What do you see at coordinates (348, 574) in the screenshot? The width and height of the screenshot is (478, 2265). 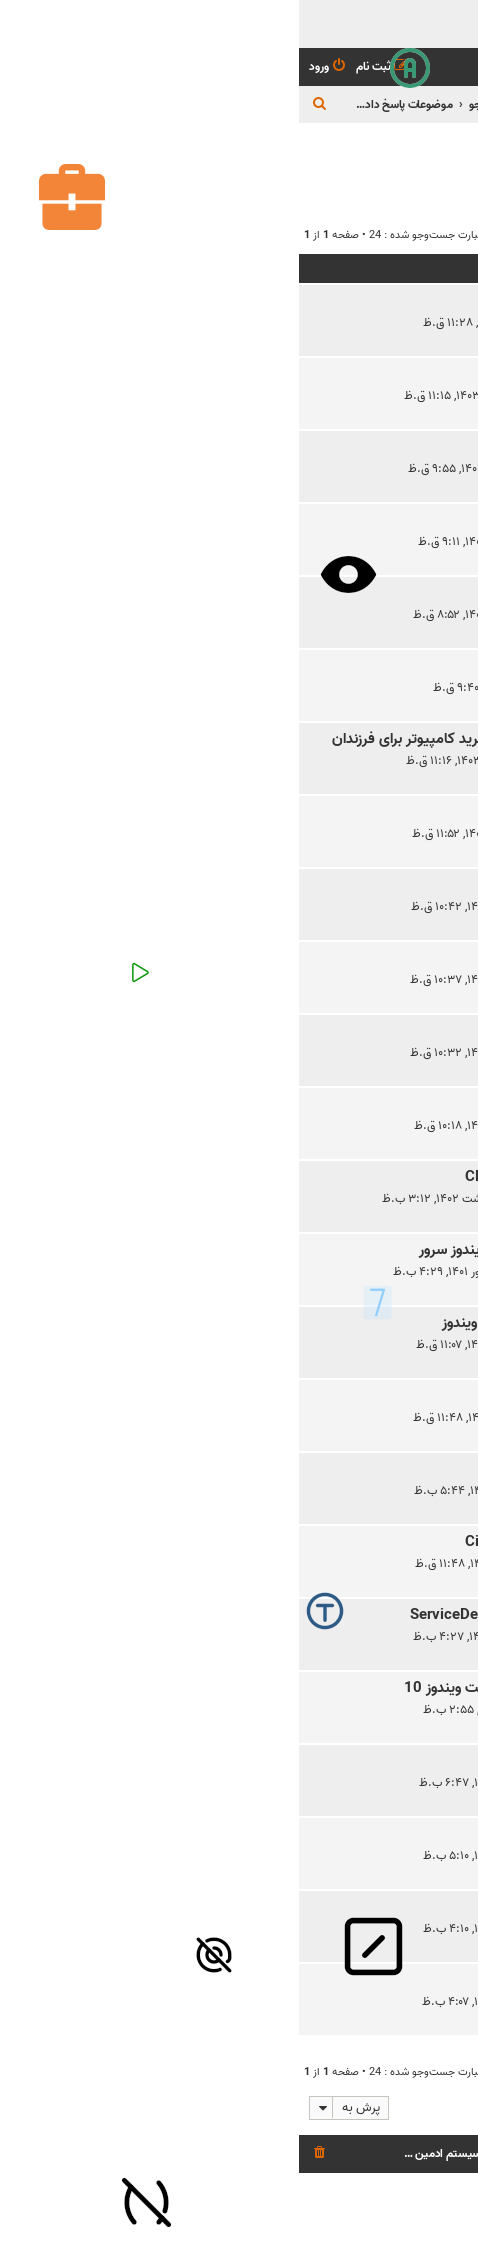 I see `view or preview content` at bounding box center [348, 574].